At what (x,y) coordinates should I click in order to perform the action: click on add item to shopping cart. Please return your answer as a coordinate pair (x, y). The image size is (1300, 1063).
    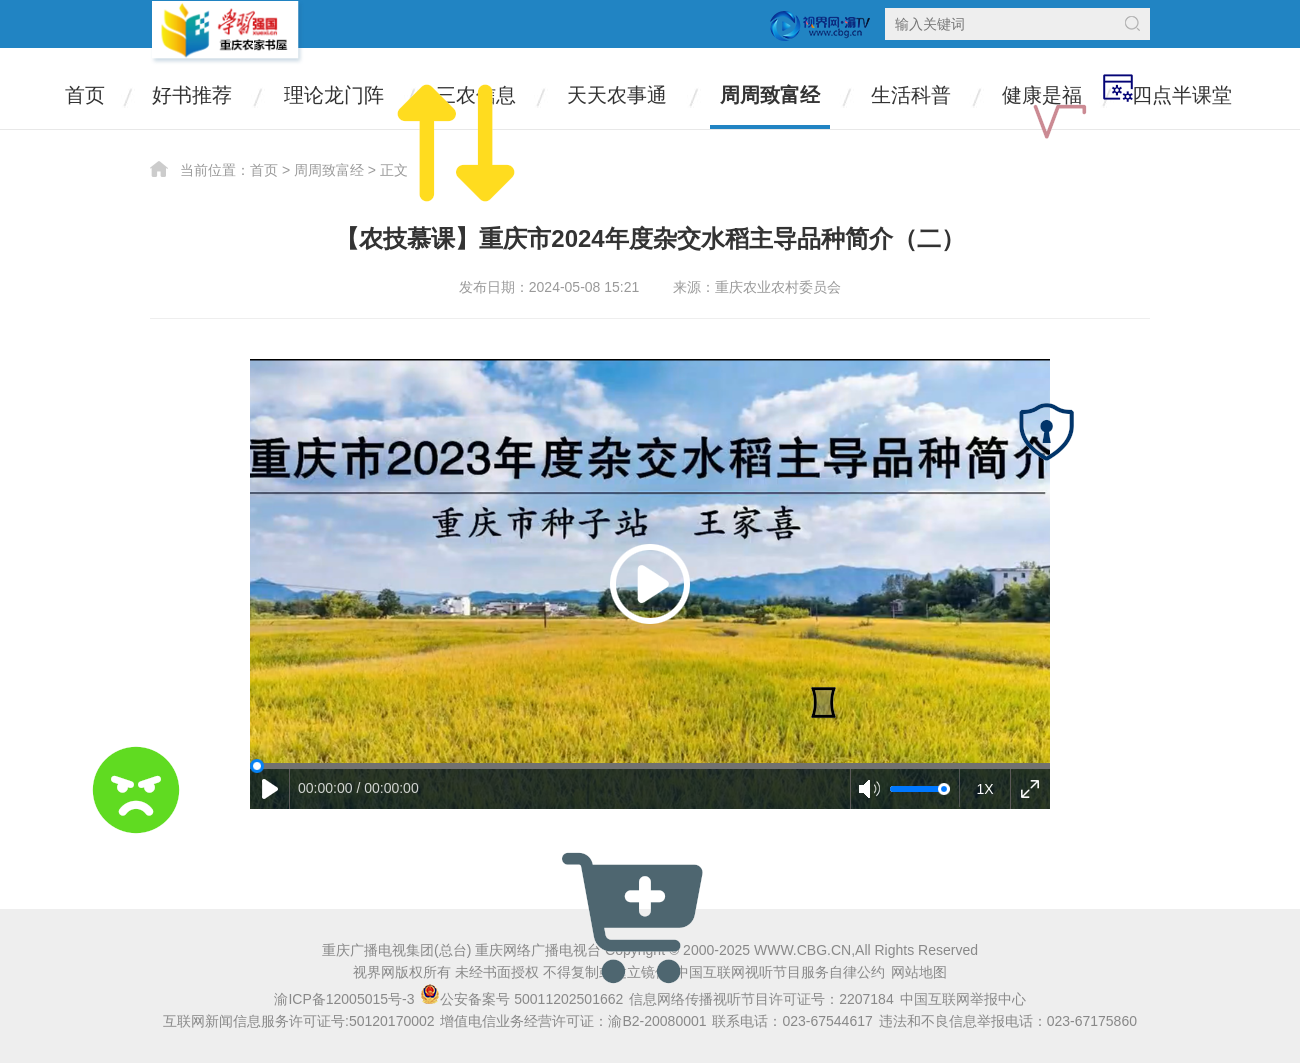
    Looking at the image, I should click on (641, 920).